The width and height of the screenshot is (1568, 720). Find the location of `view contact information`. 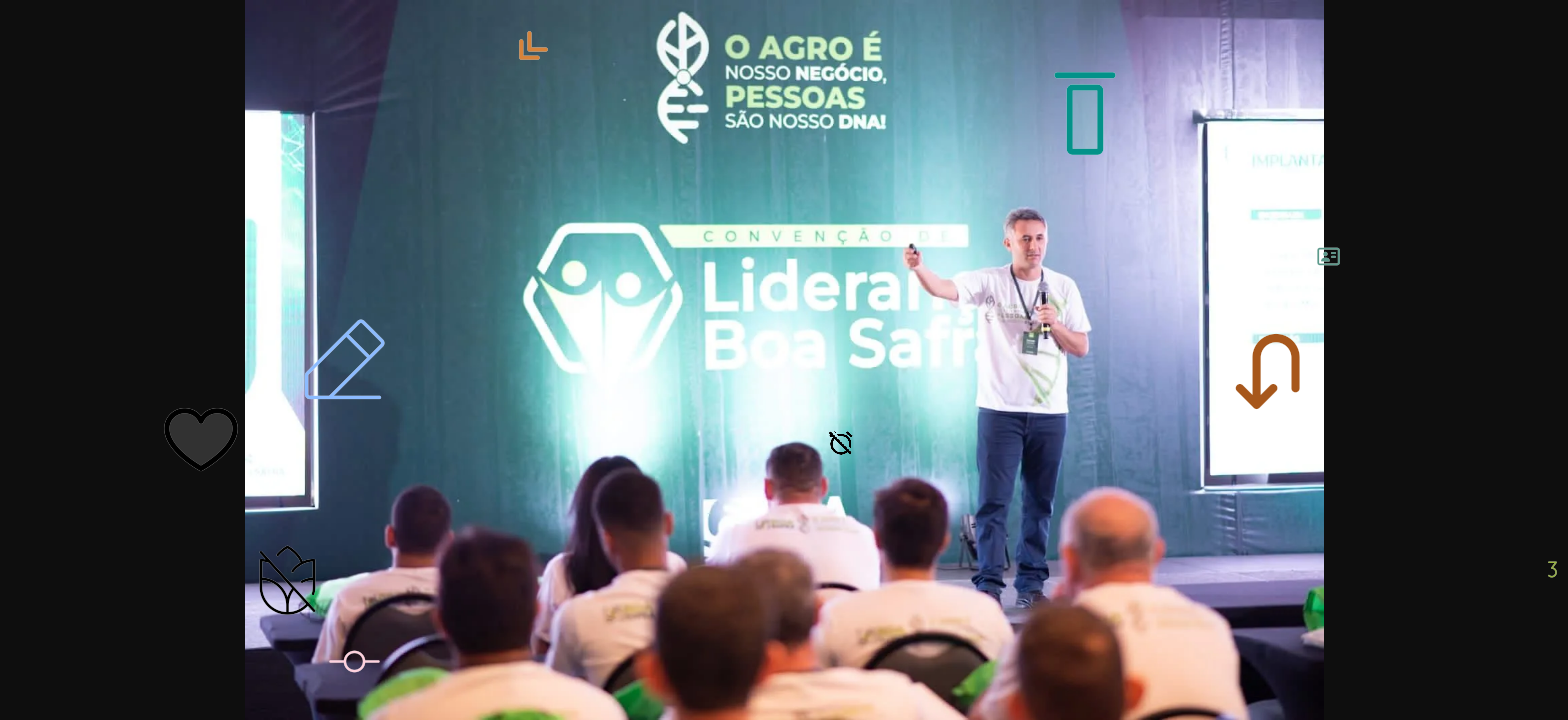

view contact information is located at coordinates (1328, 256).